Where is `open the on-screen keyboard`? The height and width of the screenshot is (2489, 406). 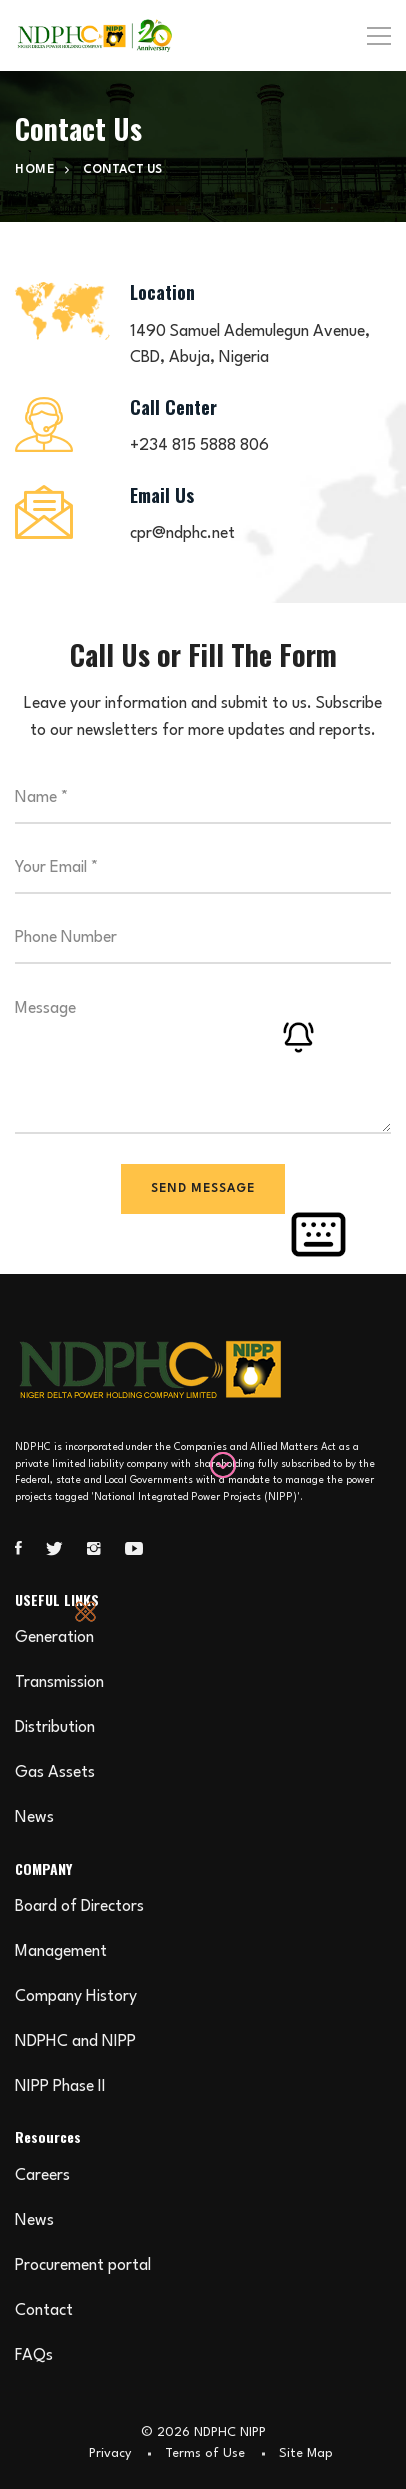 open the on-screen keyboard is located at coordinates (318, 1234).